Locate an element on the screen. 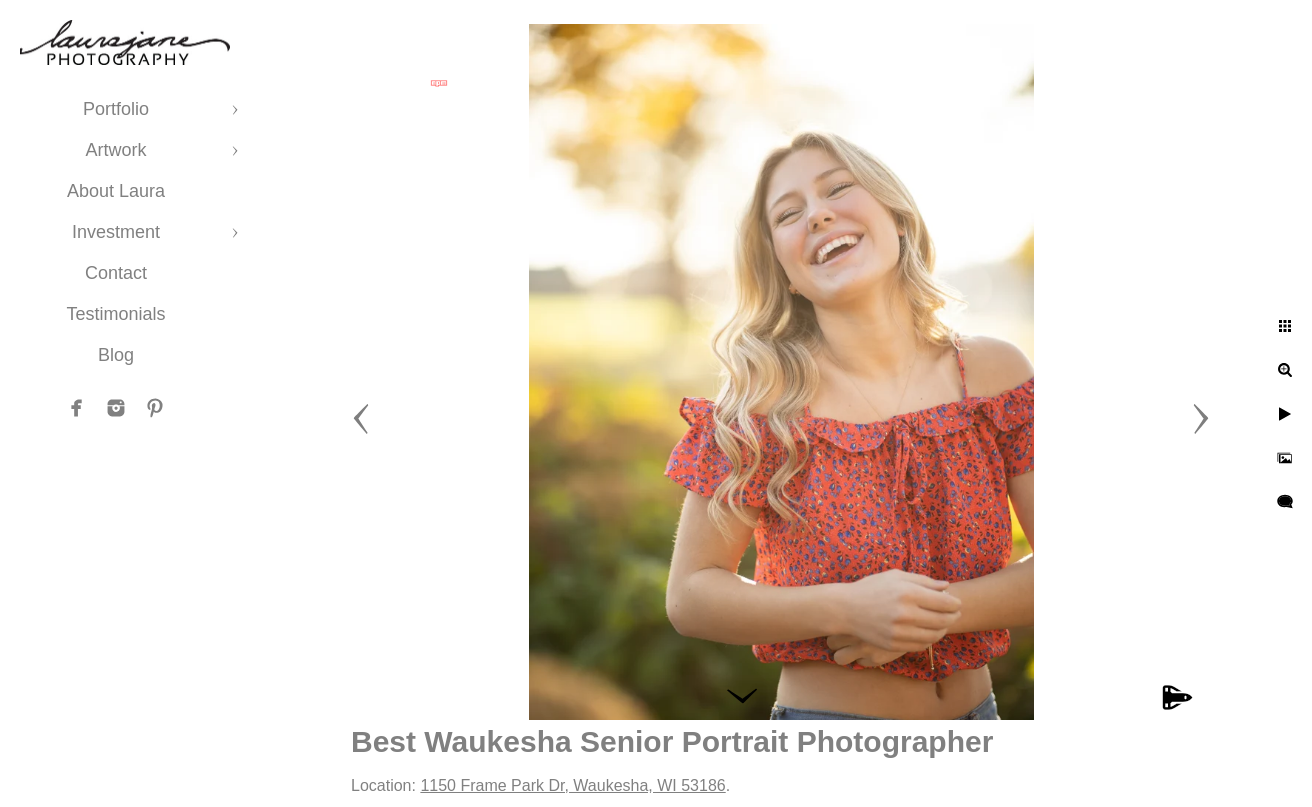  npm package manager logo is located at coordinates (439, 83).